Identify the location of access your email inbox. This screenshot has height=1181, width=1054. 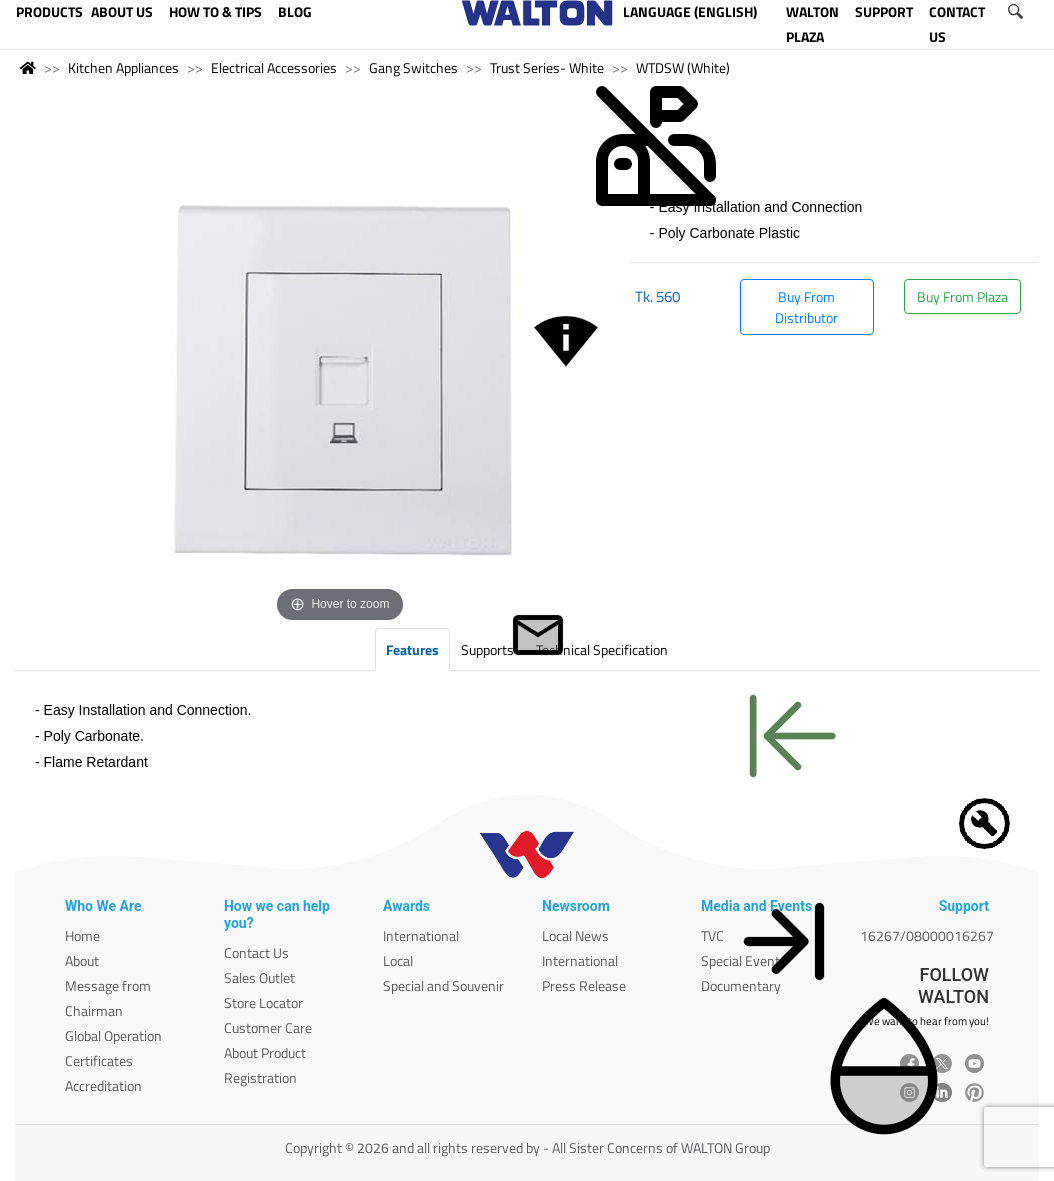
(538, 635).